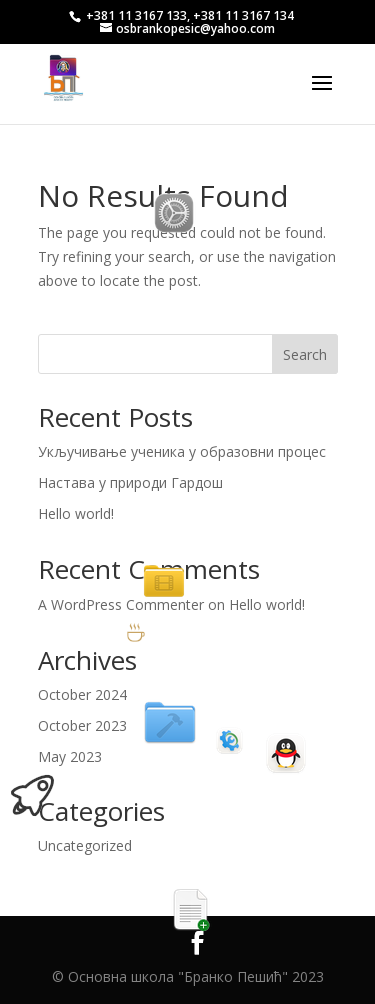 The width and height of the screenshot is (375, 1004). Describe the element at coordinates (286, 753) in the screenshot. I see `open QQ messaging app` at that location.